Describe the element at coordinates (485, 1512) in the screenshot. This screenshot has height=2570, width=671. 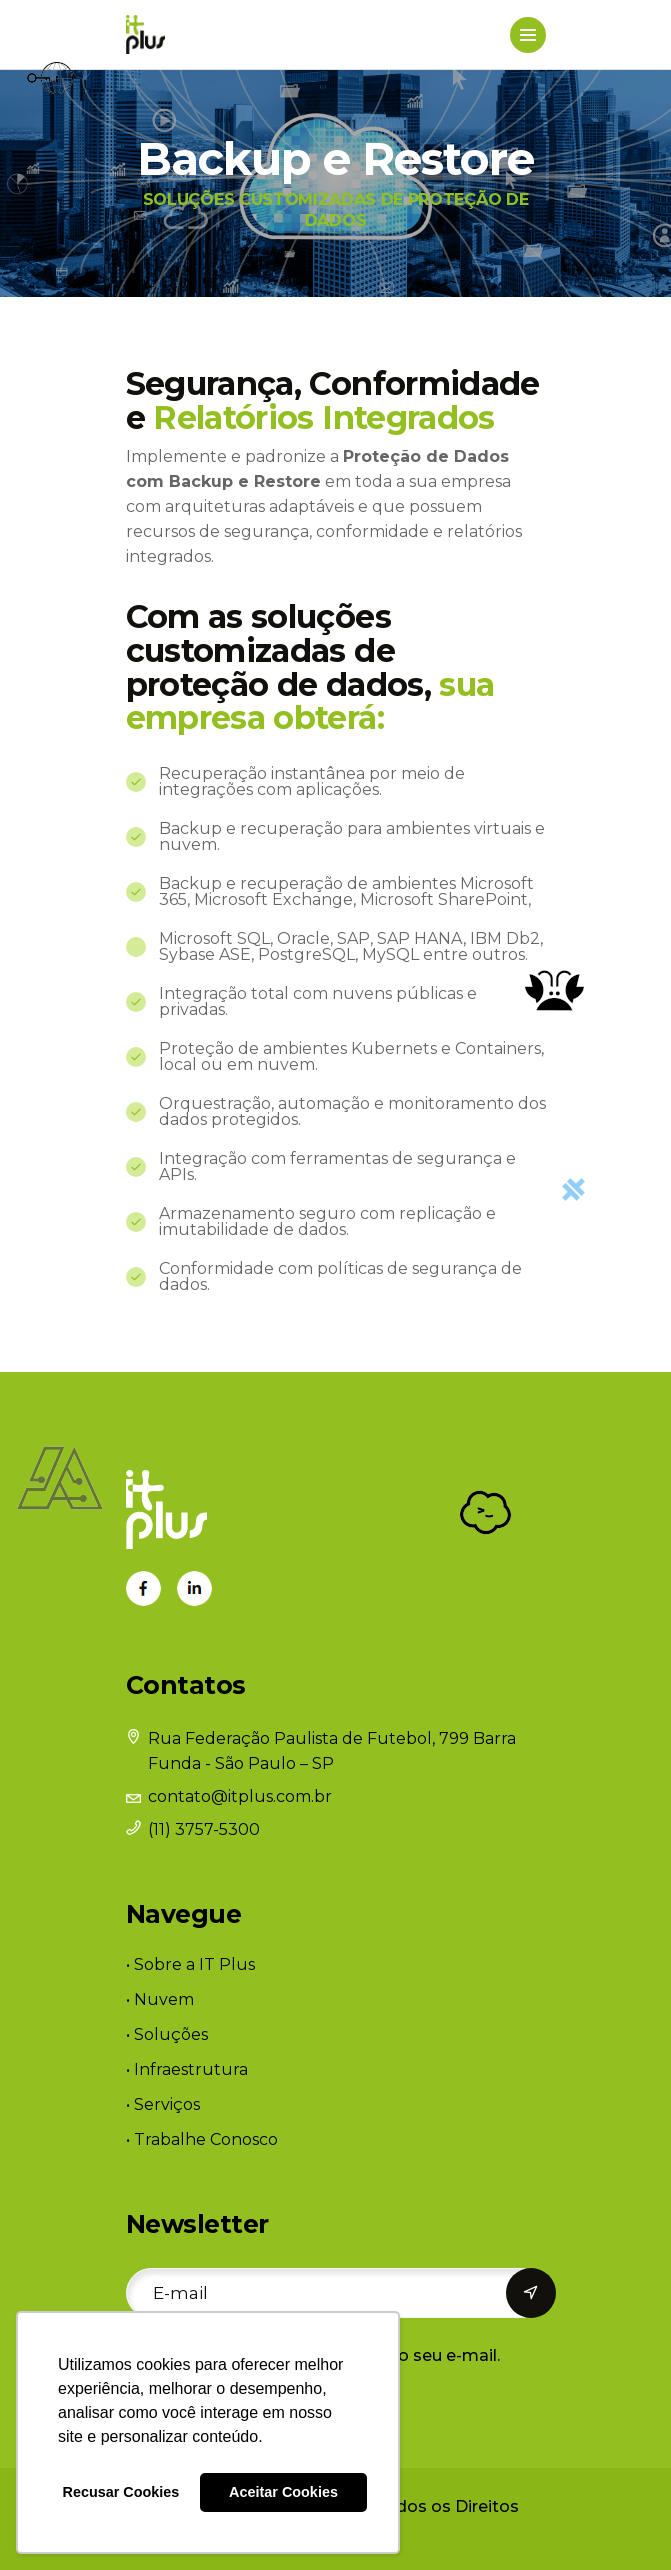
I see `open termius ssh client` at that location.